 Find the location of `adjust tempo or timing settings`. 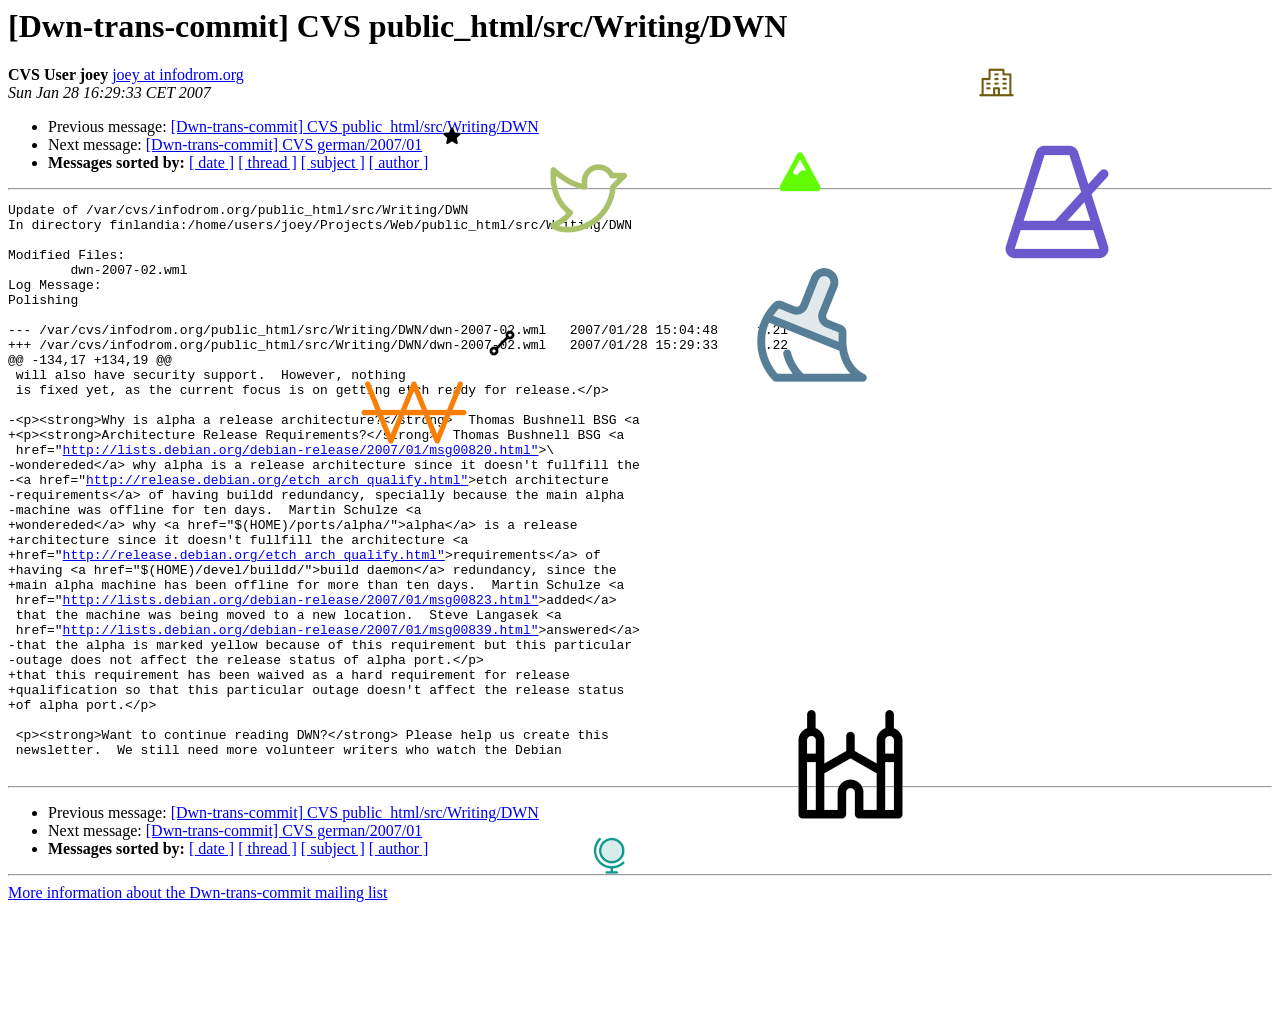

adjust tempo or timing settings is located at coordinates (1057, 202).